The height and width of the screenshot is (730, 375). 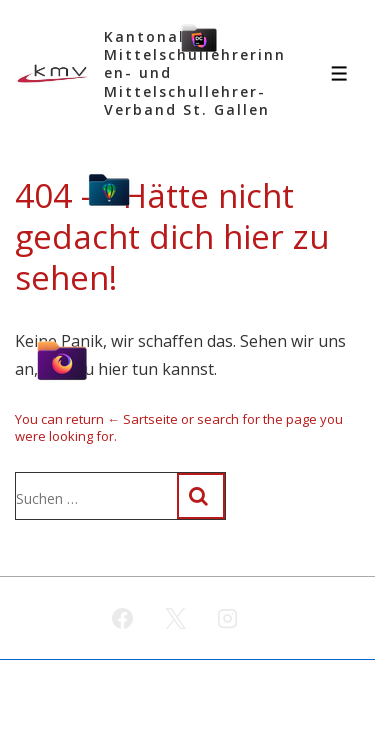 I want to click on open firefox downloads folder, so click(x=62, y=362).